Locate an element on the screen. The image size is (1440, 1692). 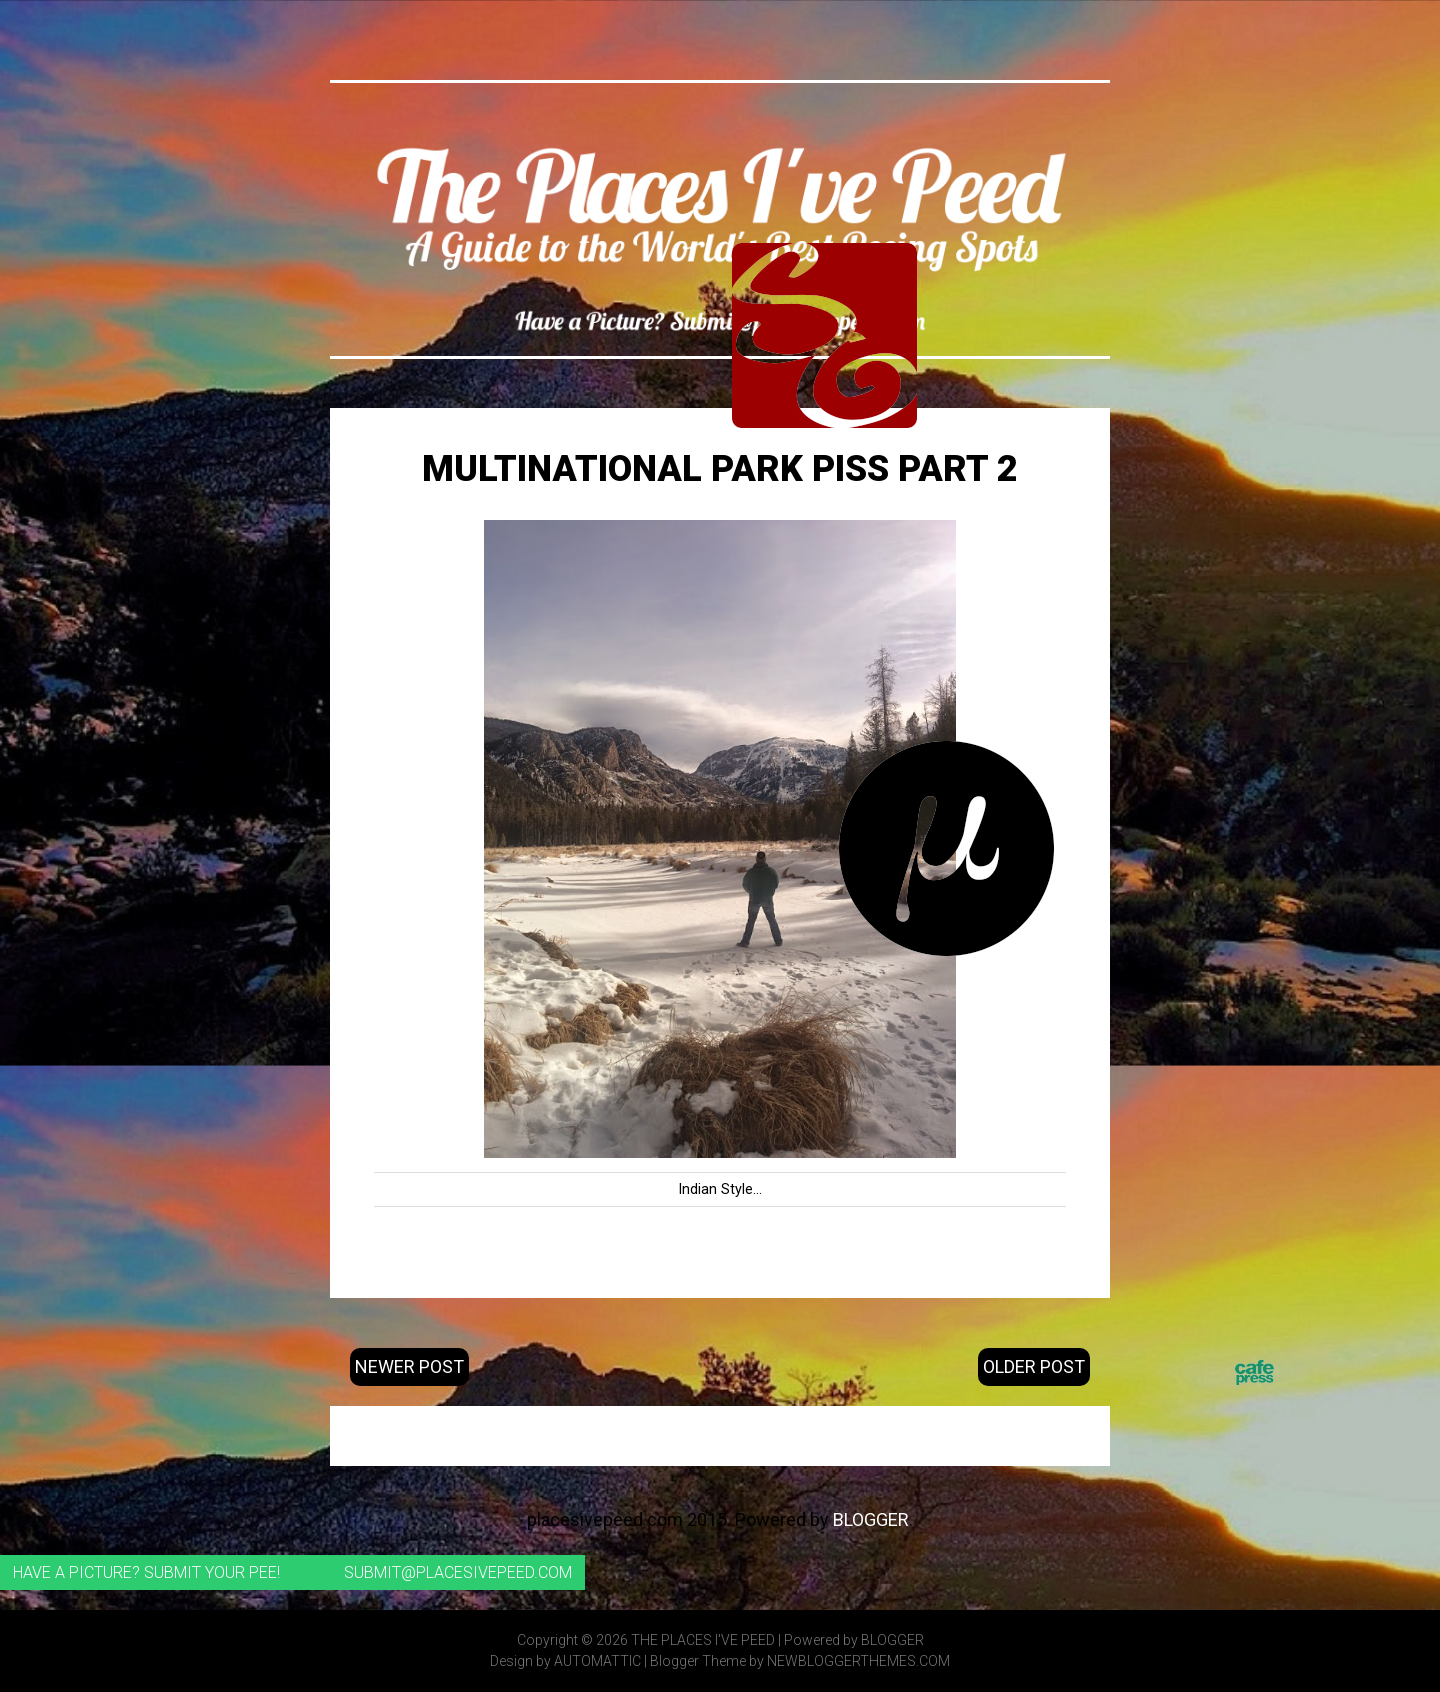
open microeditor application is located at coordinates (946, 848).